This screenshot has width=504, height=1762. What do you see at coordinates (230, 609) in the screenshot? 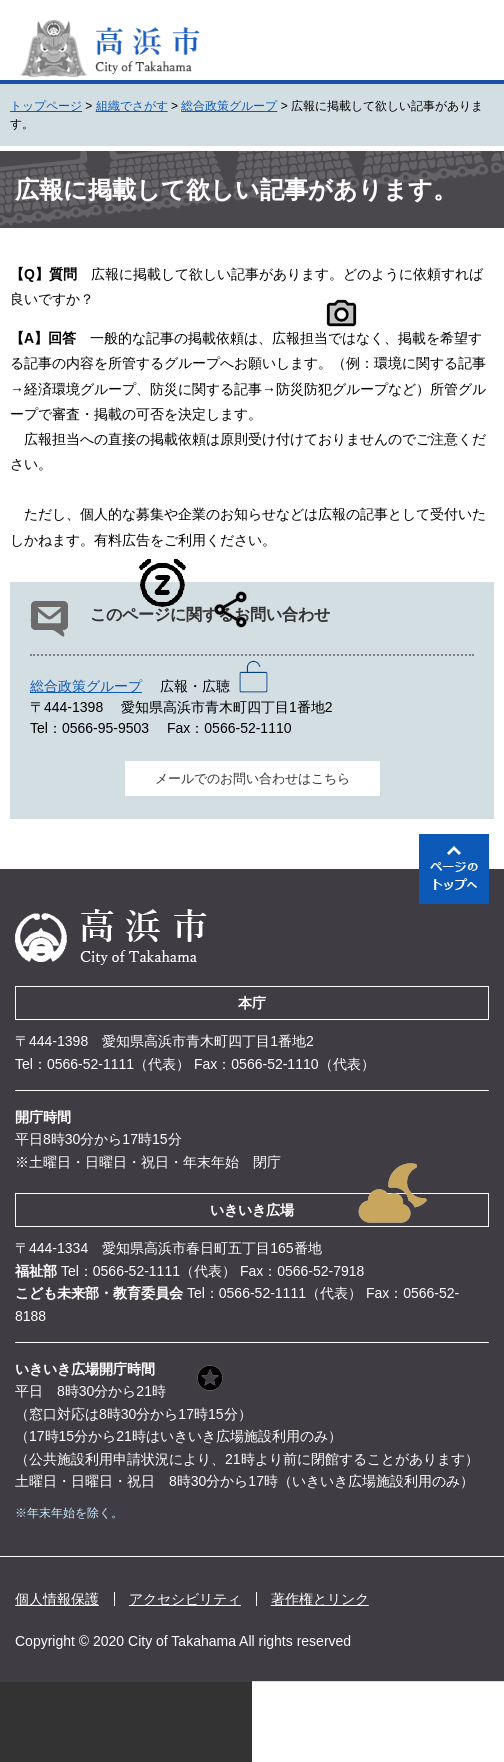
I see `share content with others` at bounding box center [230, 609].